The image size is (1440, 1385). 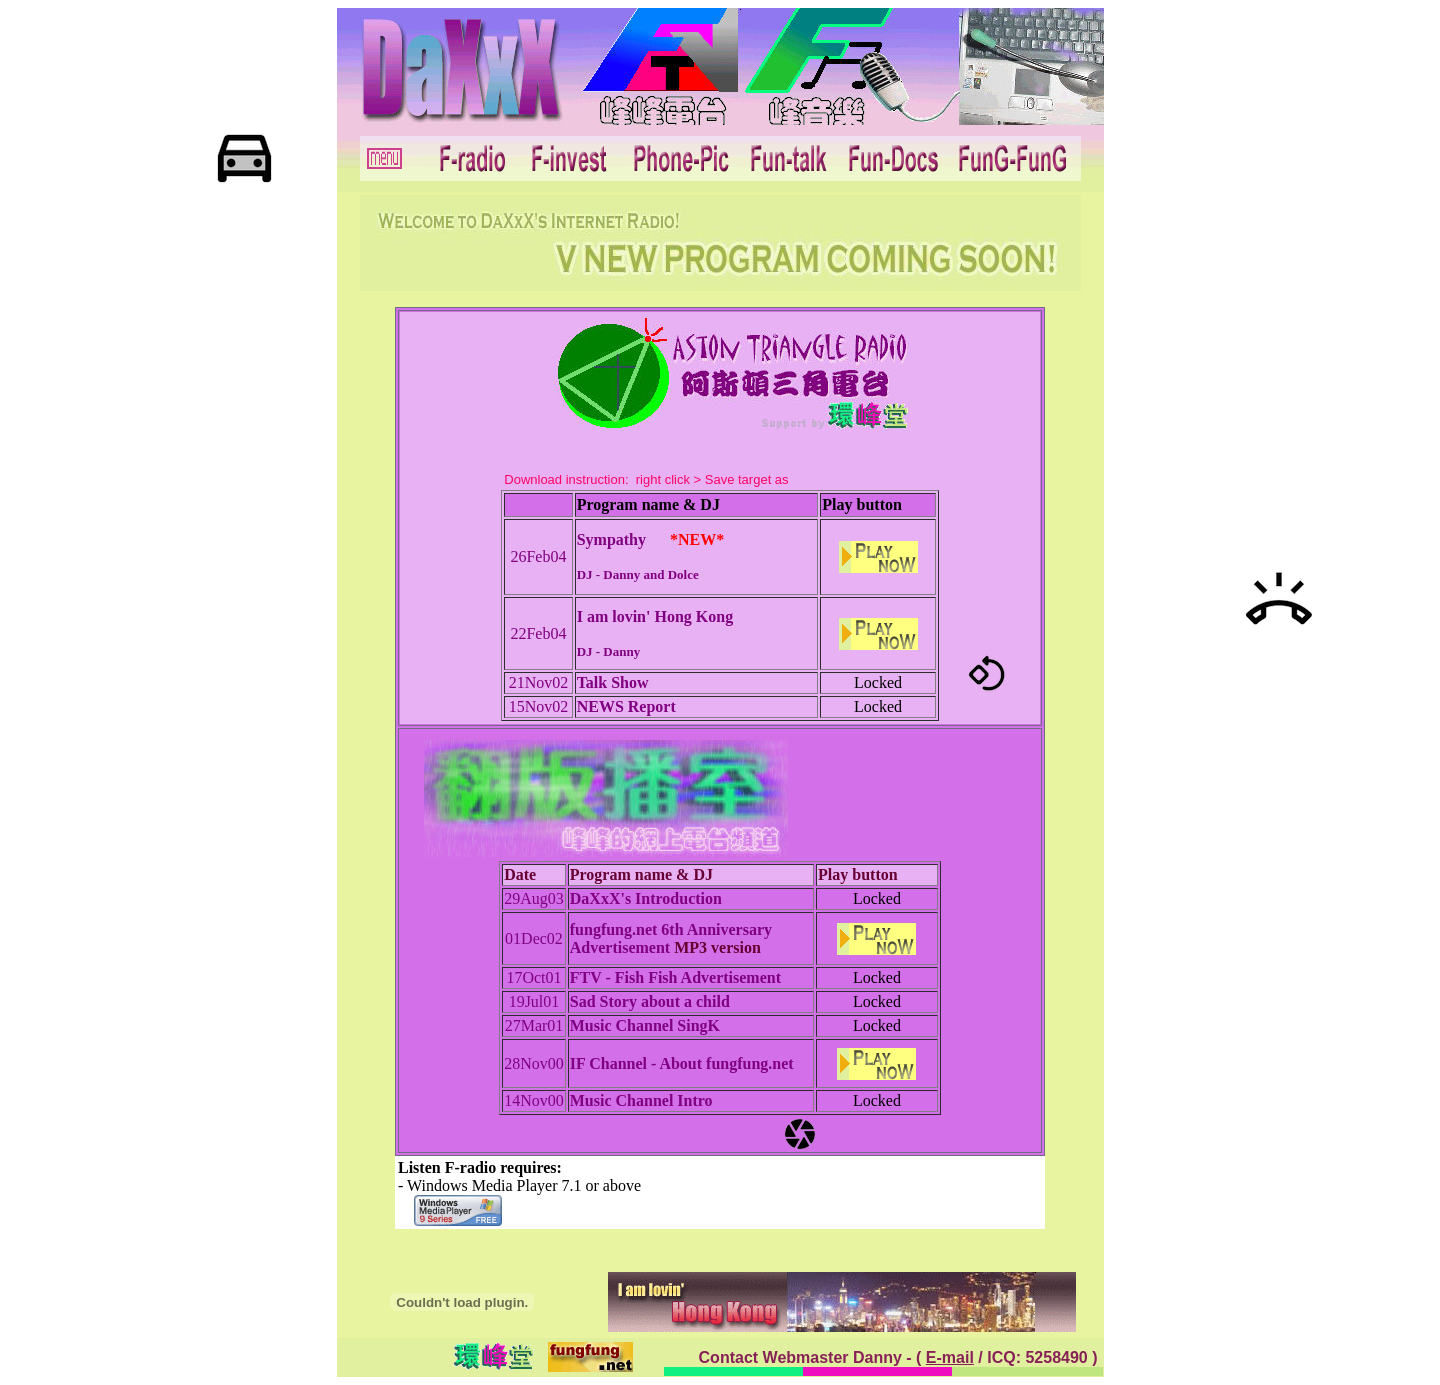 What do you see at coordinates (987, 673) in the screenshot?
I see `rotate image 90 degrees counterclockwise` at bounding box center [987, 673].